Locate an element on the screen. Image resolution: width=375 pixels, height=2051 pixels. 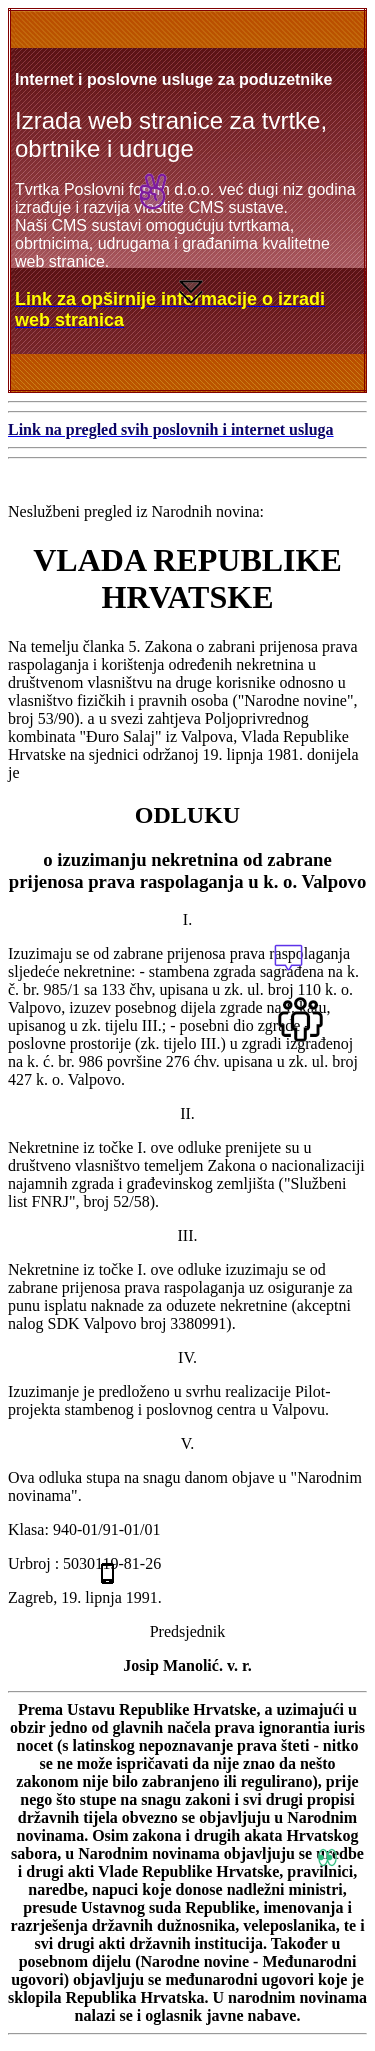
access mobile device settings is located at coordinates (107, 1573).